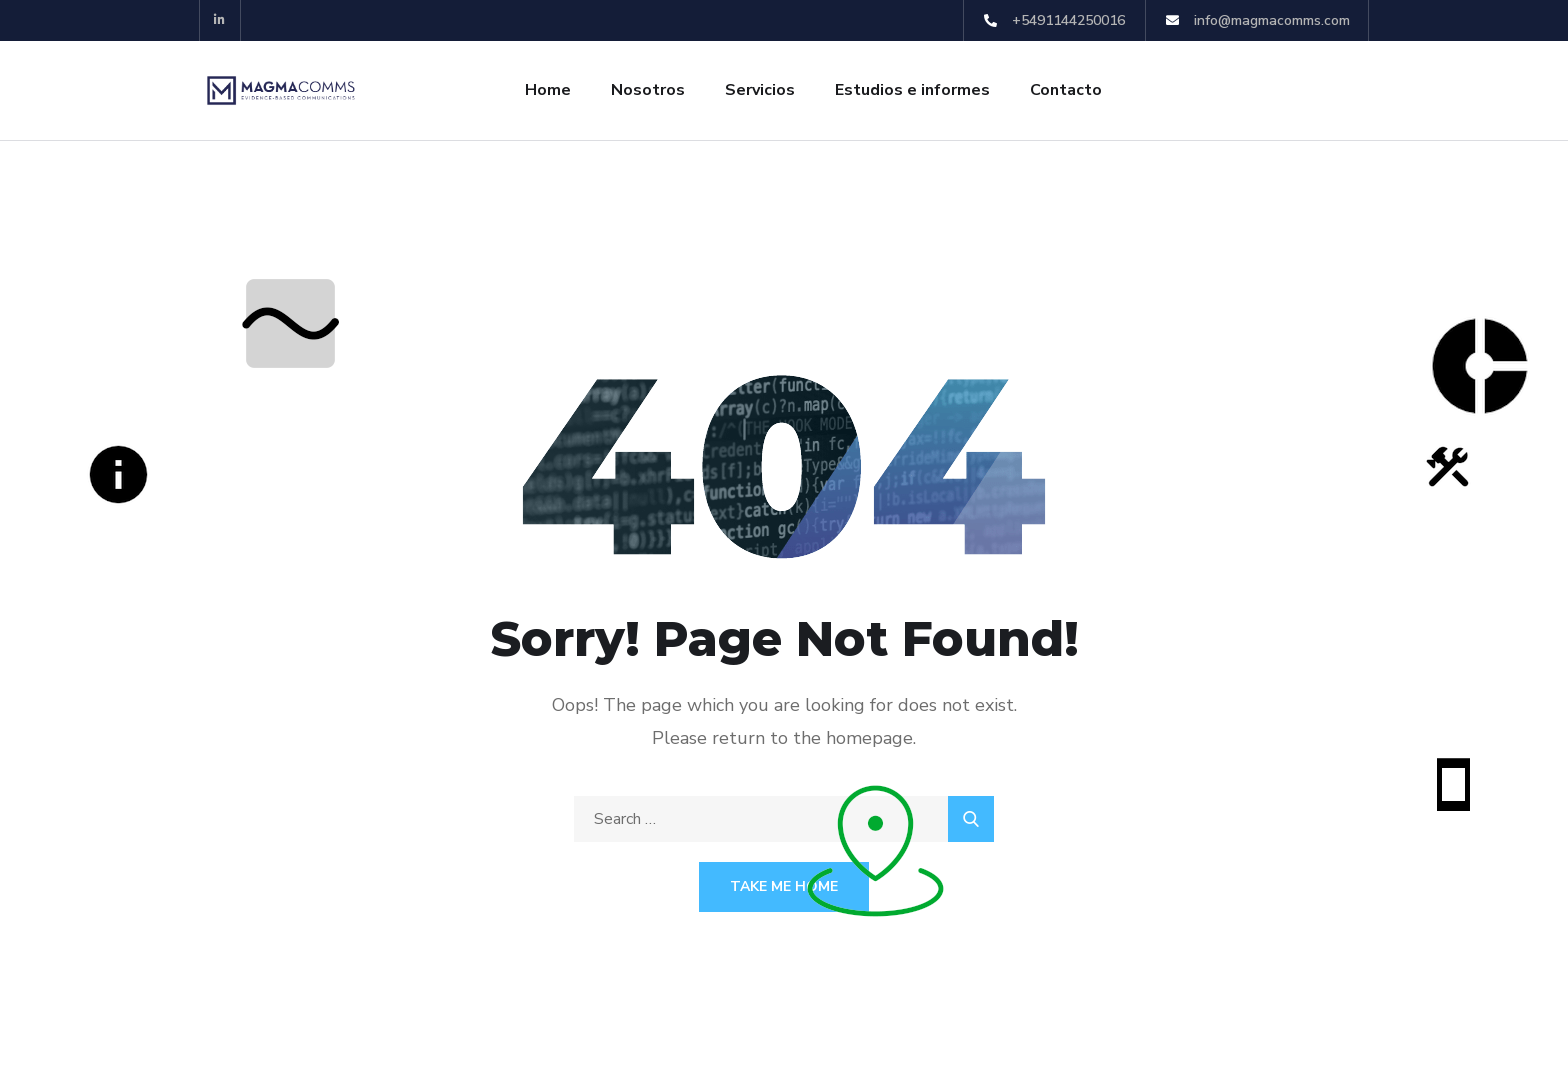  I want to click on view analytics or statistics breakdown, so click(1480, 366).